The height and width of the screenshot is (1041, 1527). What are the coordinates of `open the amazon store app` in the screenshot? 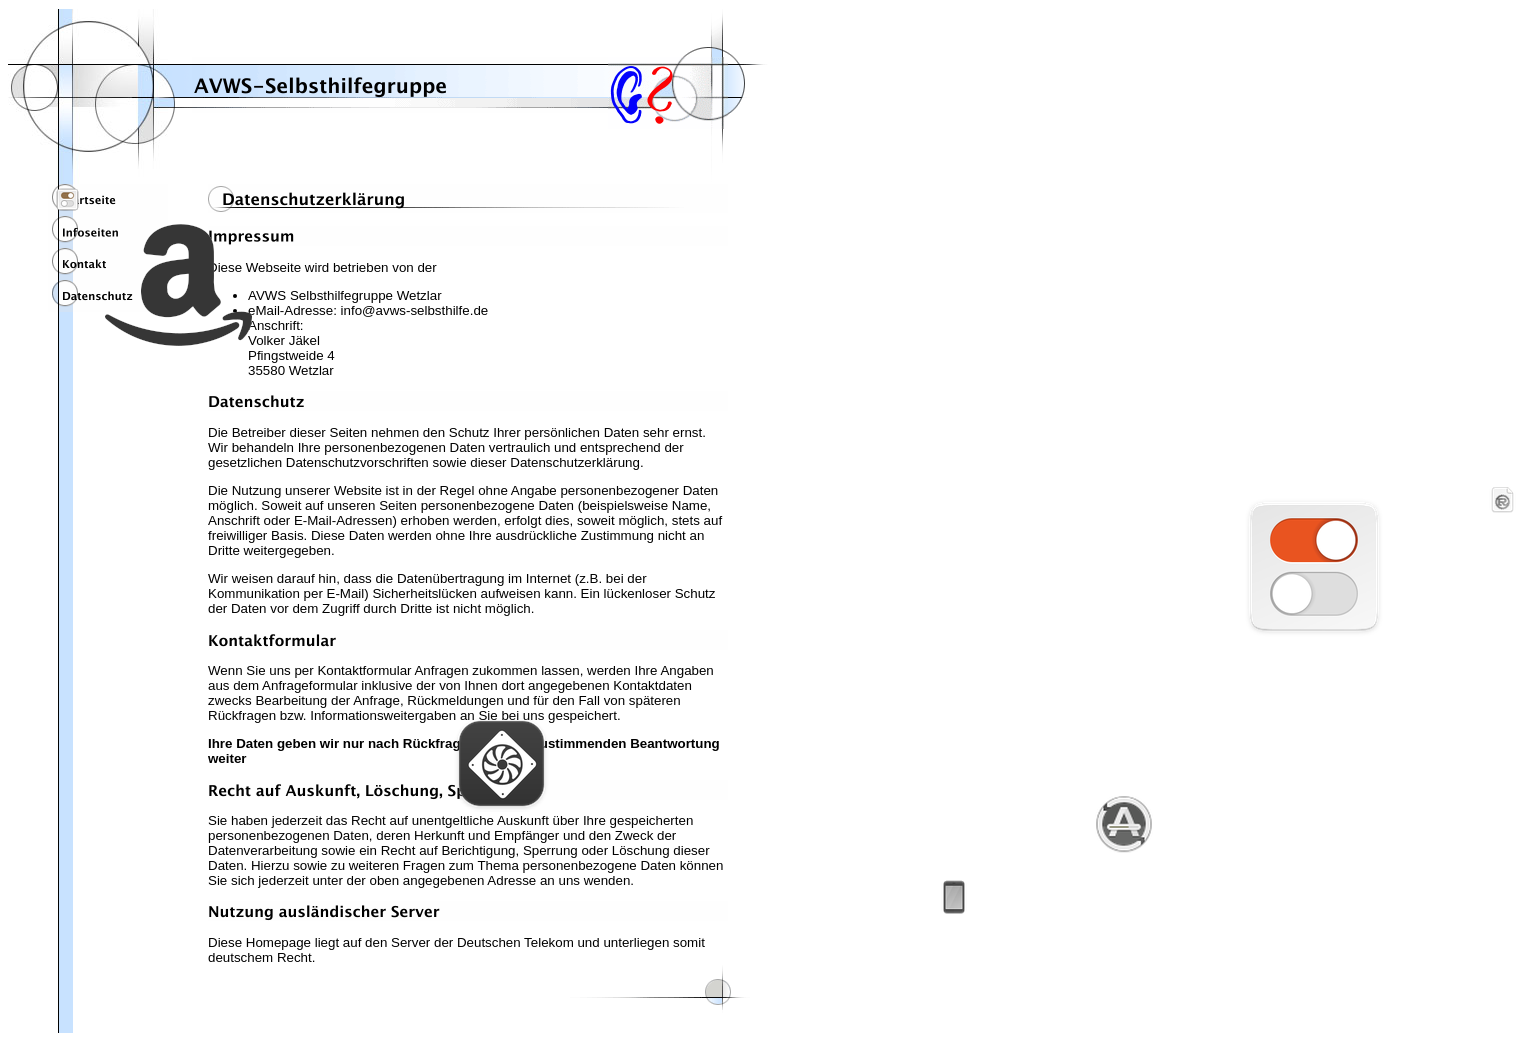 It's located at (178, 287).